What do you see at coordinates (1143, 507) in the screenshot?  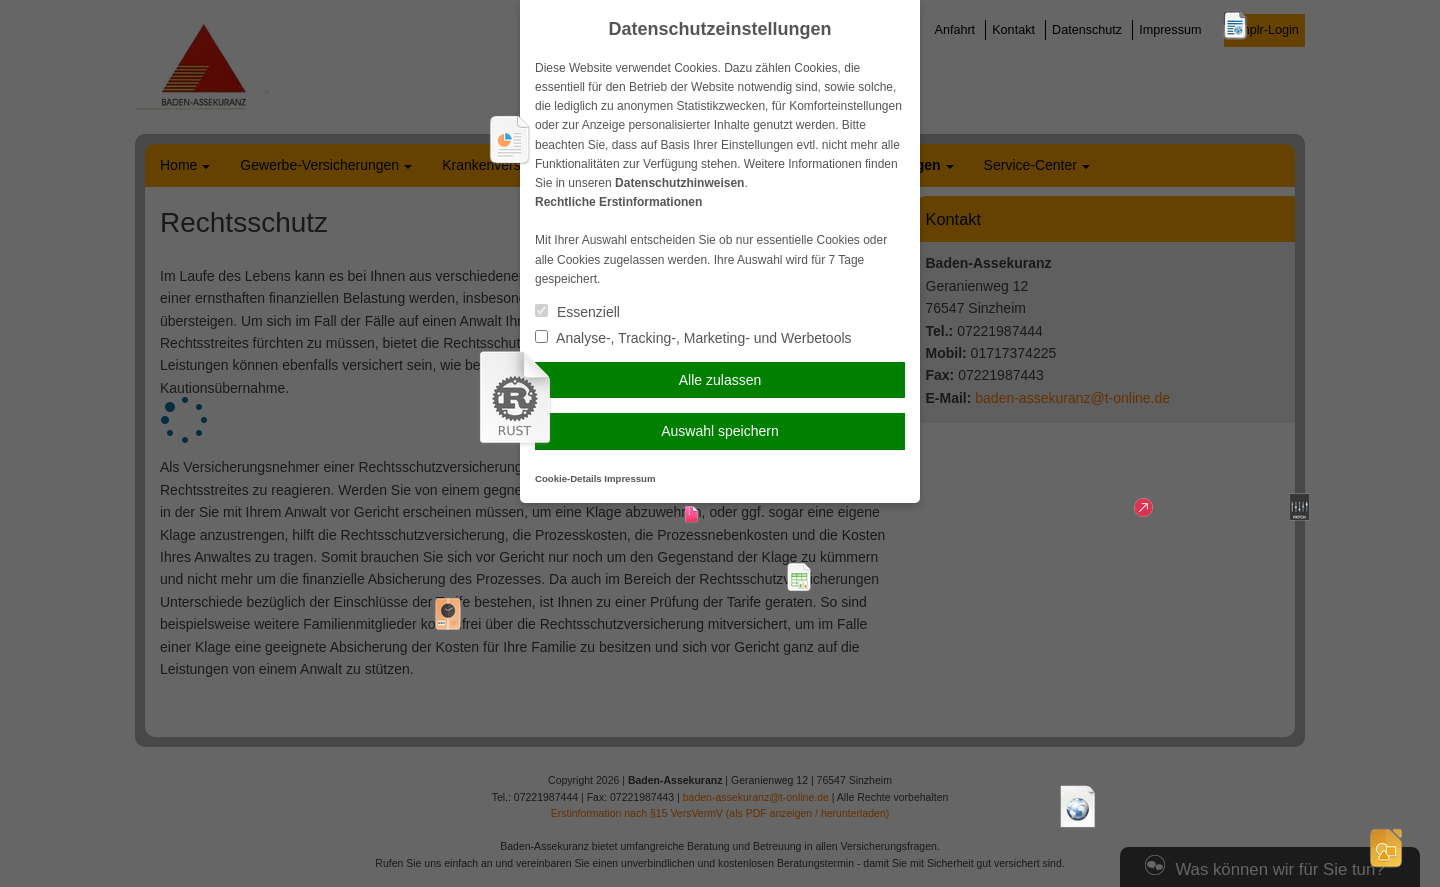 I see `indicates a symbolic link or shortcut to another file` at bounding box center [1143, 507].